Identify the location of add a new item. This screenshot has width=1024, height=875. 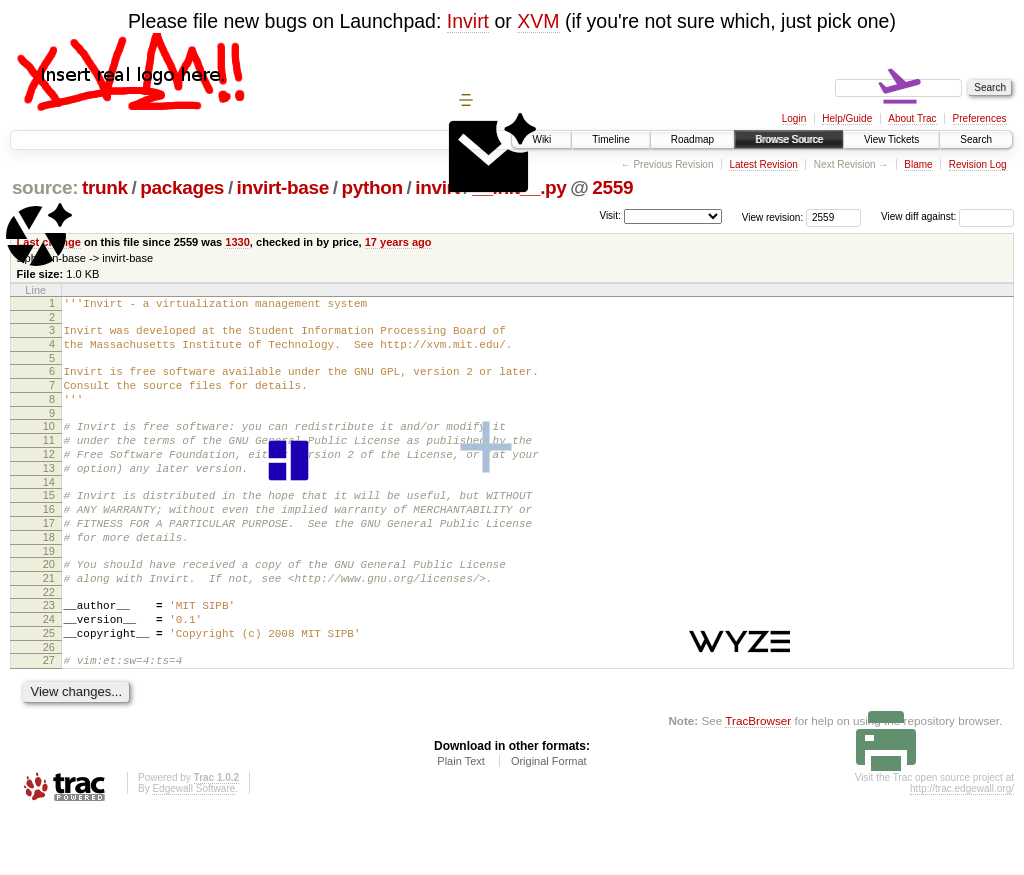
(486, 447).